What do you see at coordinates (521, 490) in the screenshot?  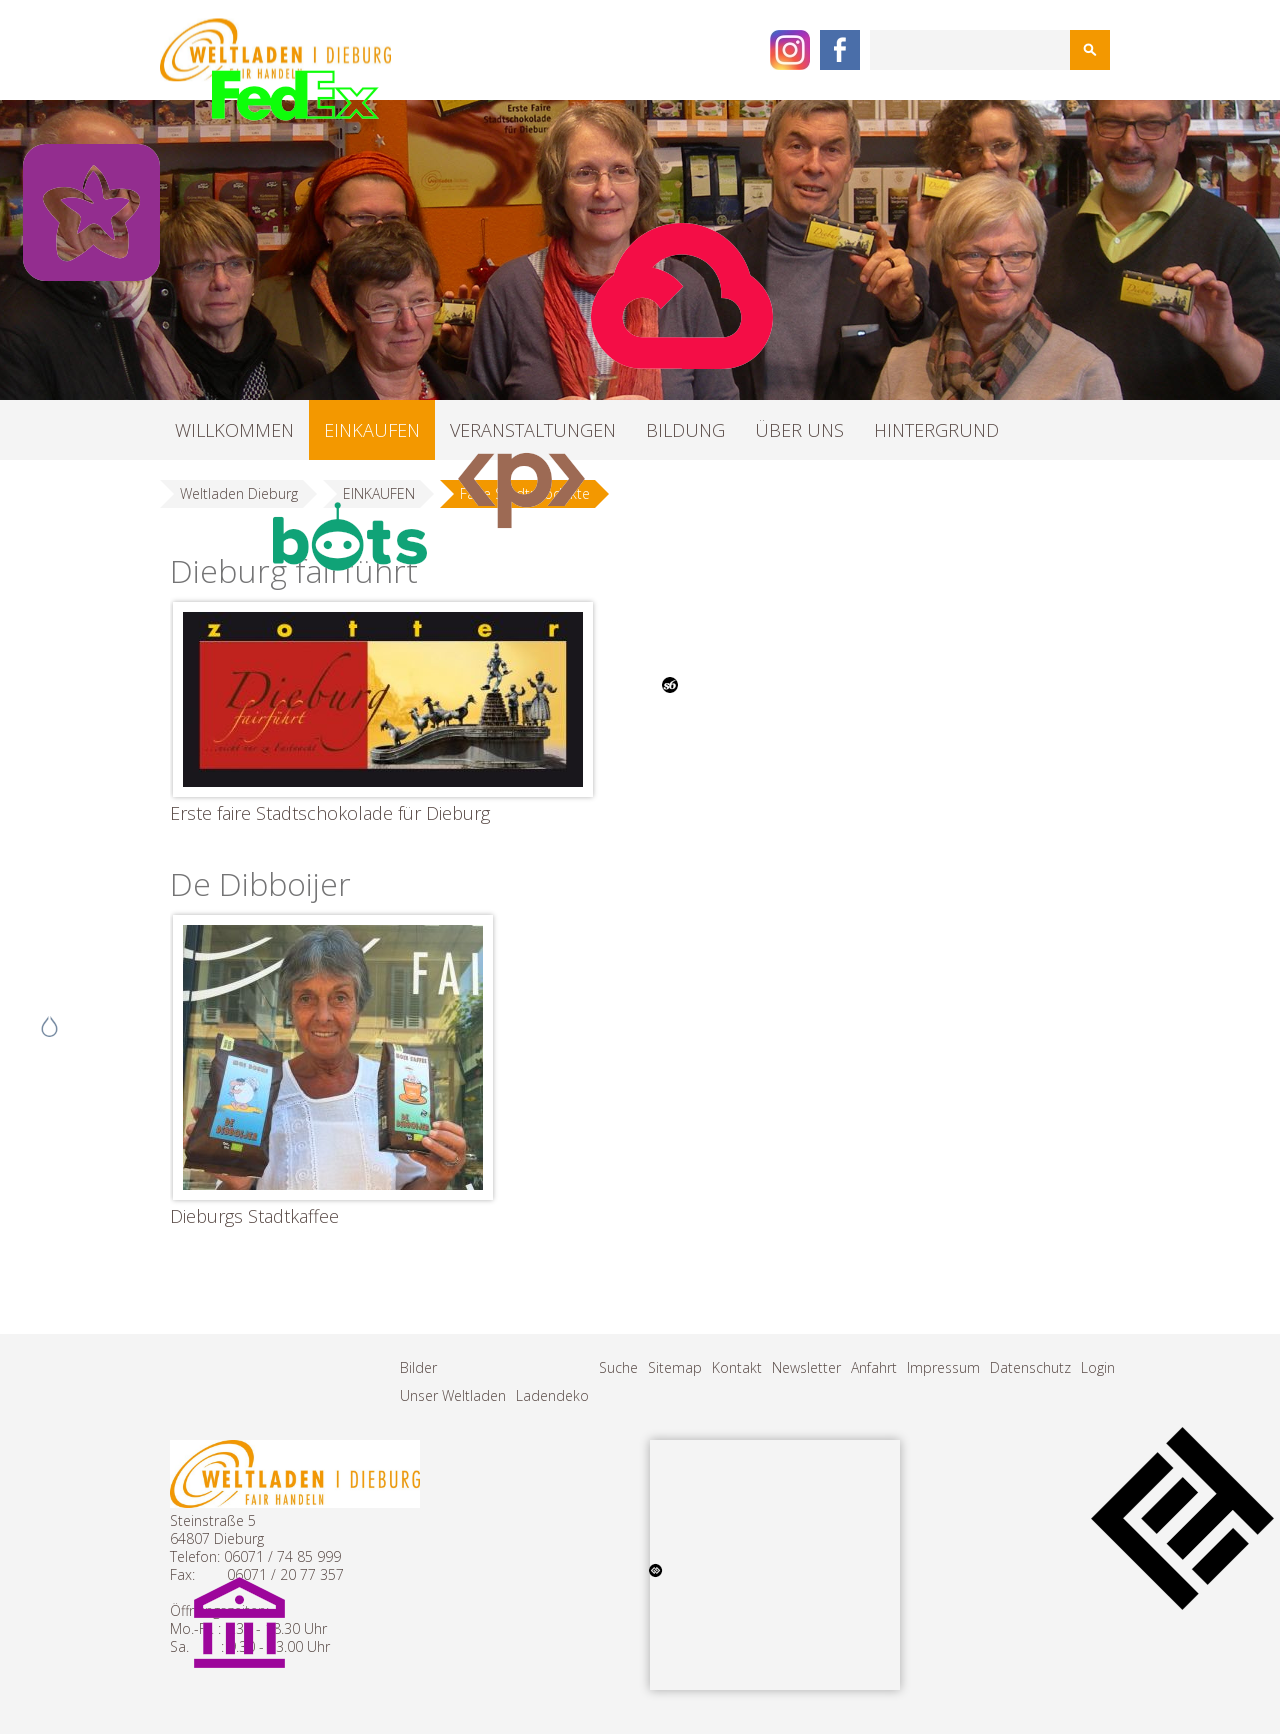 I see `visit the Packt publishing website` at bounding box center [521, 490].